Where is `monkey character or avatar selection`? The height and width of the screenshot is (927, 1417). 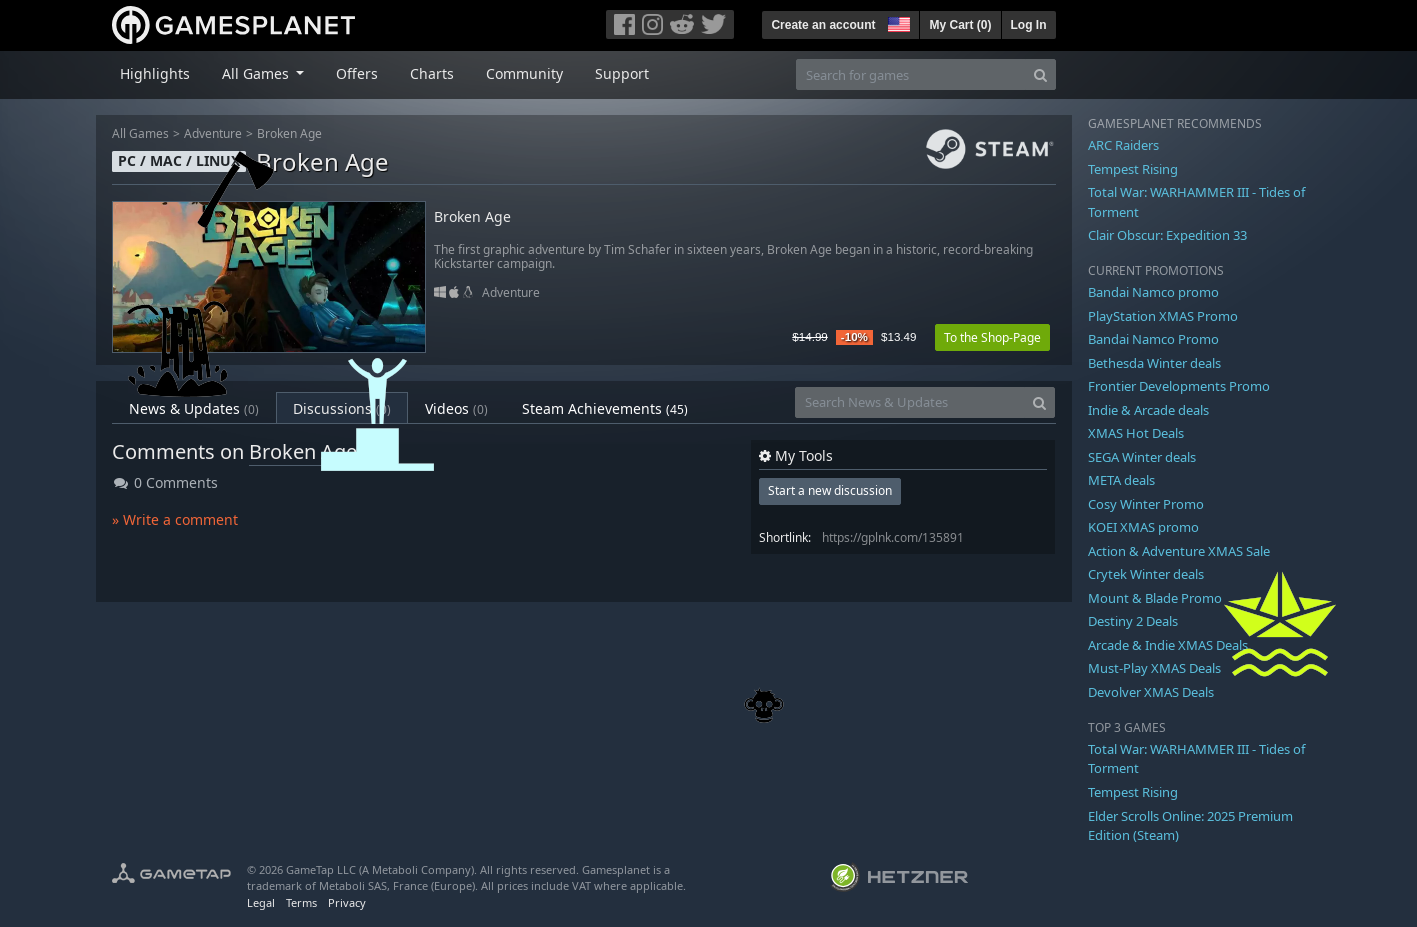
monkey character or avatar selection is located at coordinates (764, 707).